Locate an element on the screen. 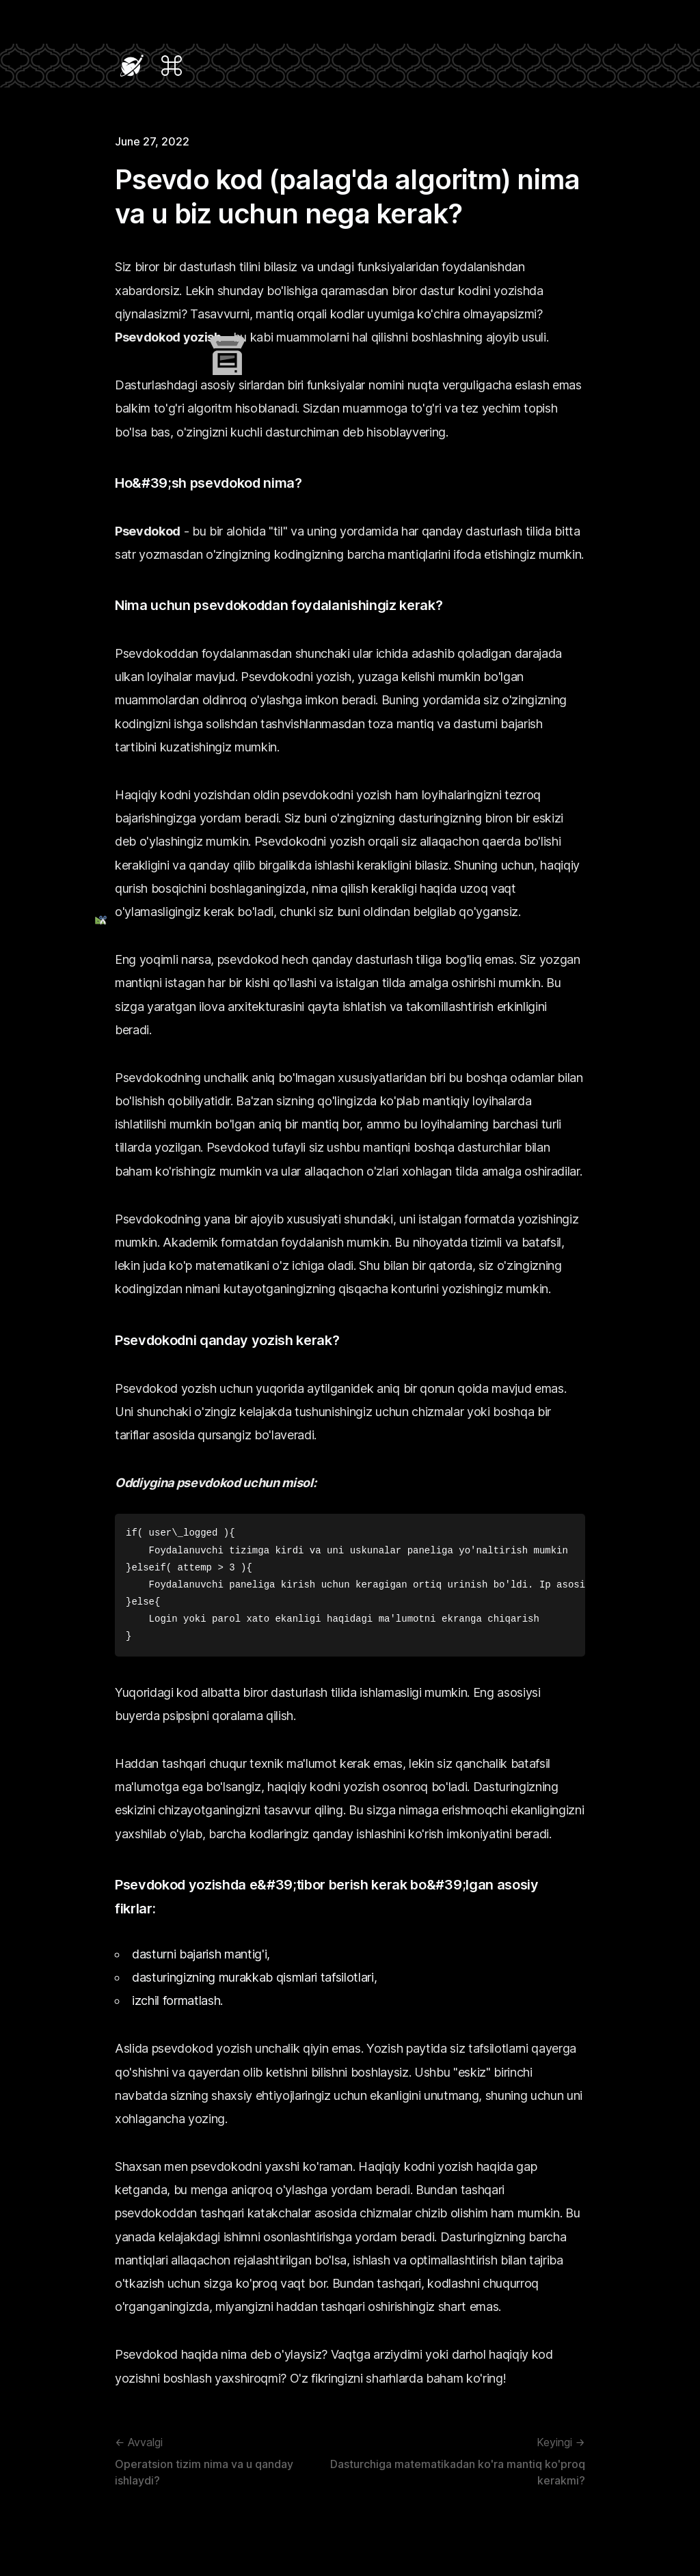 This screenshot has height=2576, width=700. access utility and accessory applications is located at coordinates (100, 919).